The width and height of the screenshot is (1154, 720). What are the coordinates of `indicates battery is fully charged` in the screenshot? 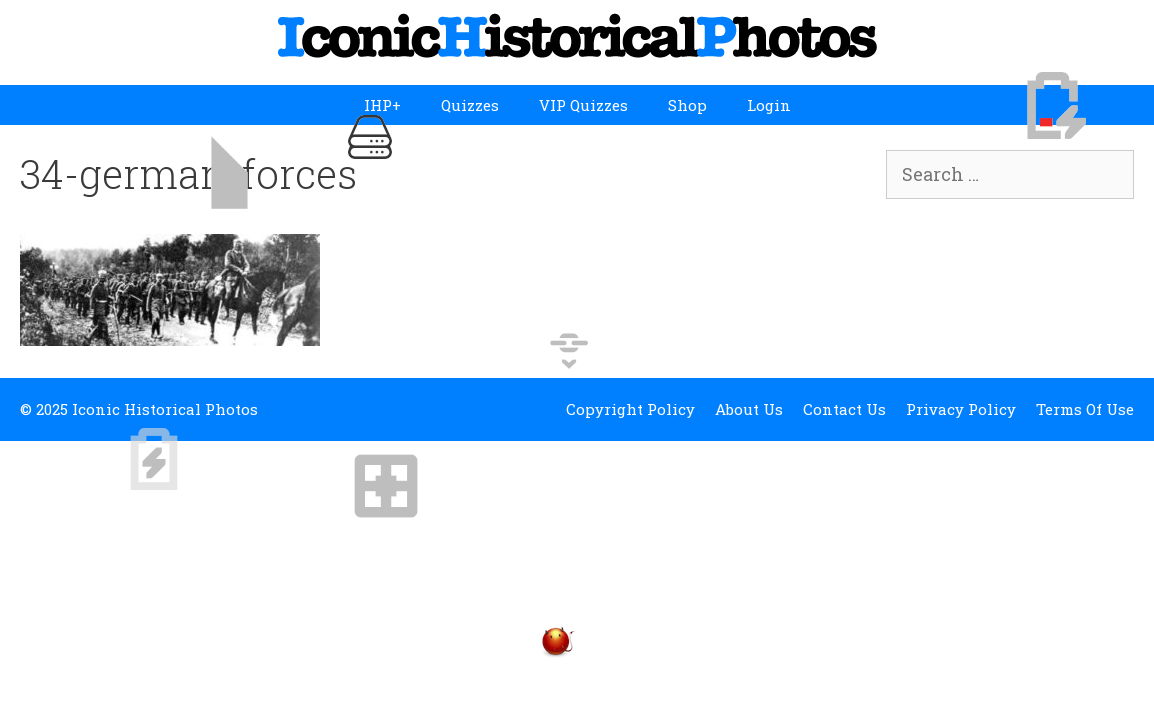 It's located at (154, 459).